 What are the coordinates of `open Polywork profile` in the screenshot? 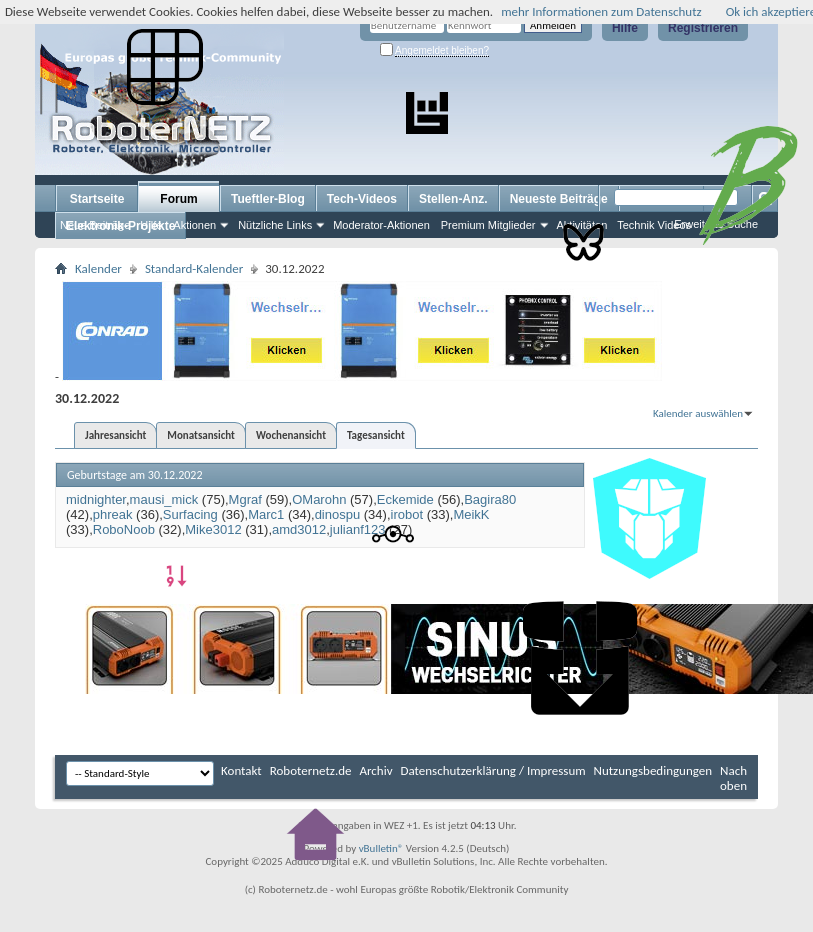 It's located at (165, 67).